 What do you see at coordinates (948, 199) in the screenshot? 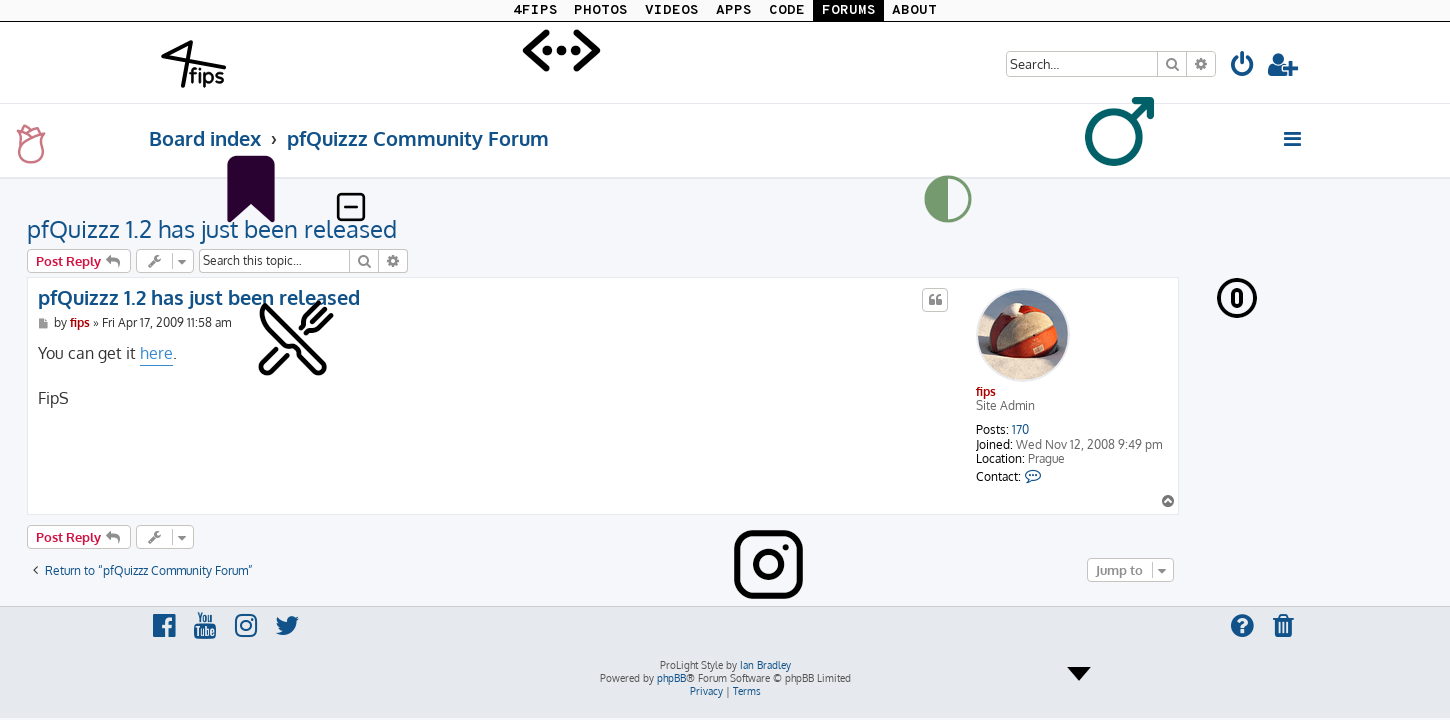
I see `adjust display contrast settings` at bounding box center [948, 199].